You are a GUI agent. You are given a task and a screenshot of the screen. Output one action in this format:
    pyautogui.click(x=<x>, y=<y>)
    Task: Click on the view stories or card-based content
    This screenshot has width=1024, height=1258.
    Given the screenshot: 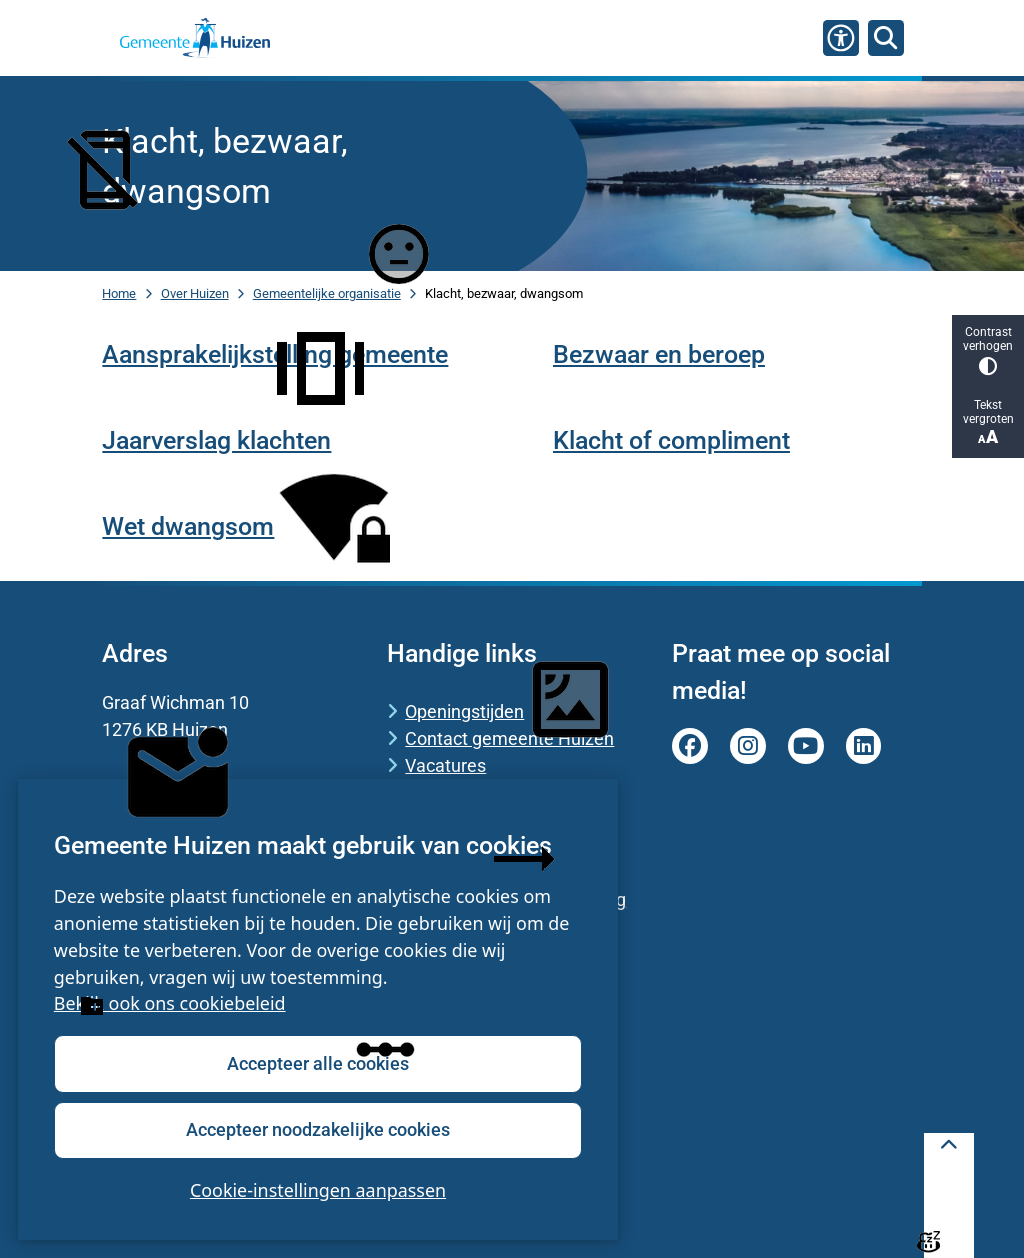 What is the action you would take?
    pyautogui.click(x=321, y=371)
    